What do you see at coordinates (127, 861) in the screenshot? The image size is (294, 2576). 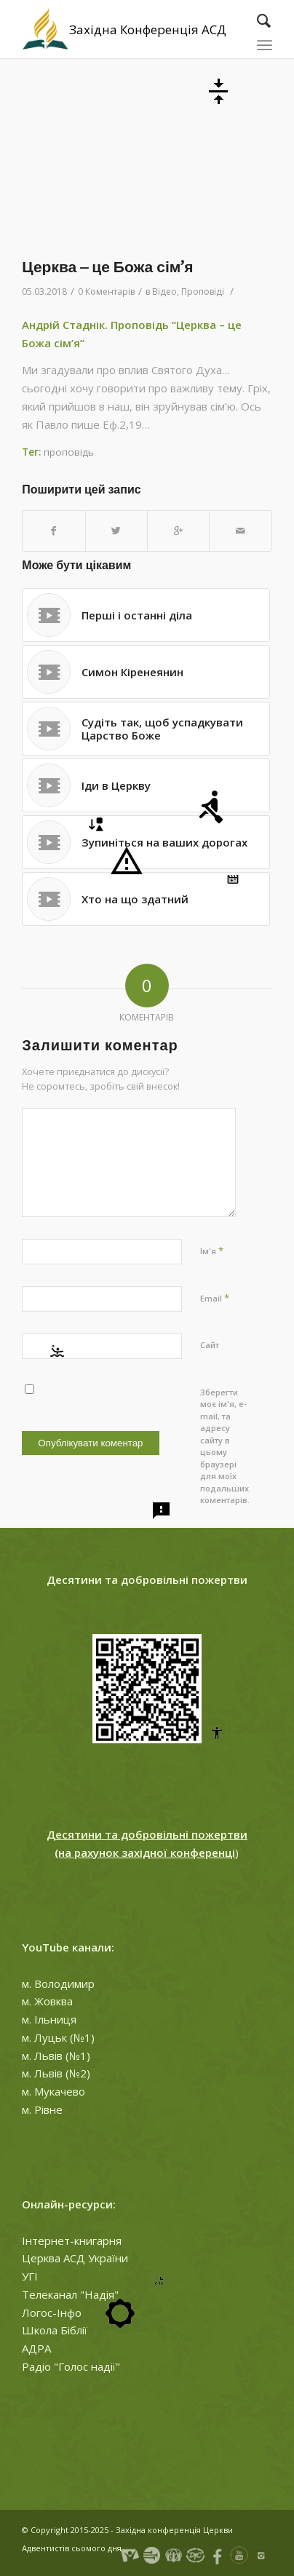 I see `indicates a warning or caution state` at bounding box center [127, 861].